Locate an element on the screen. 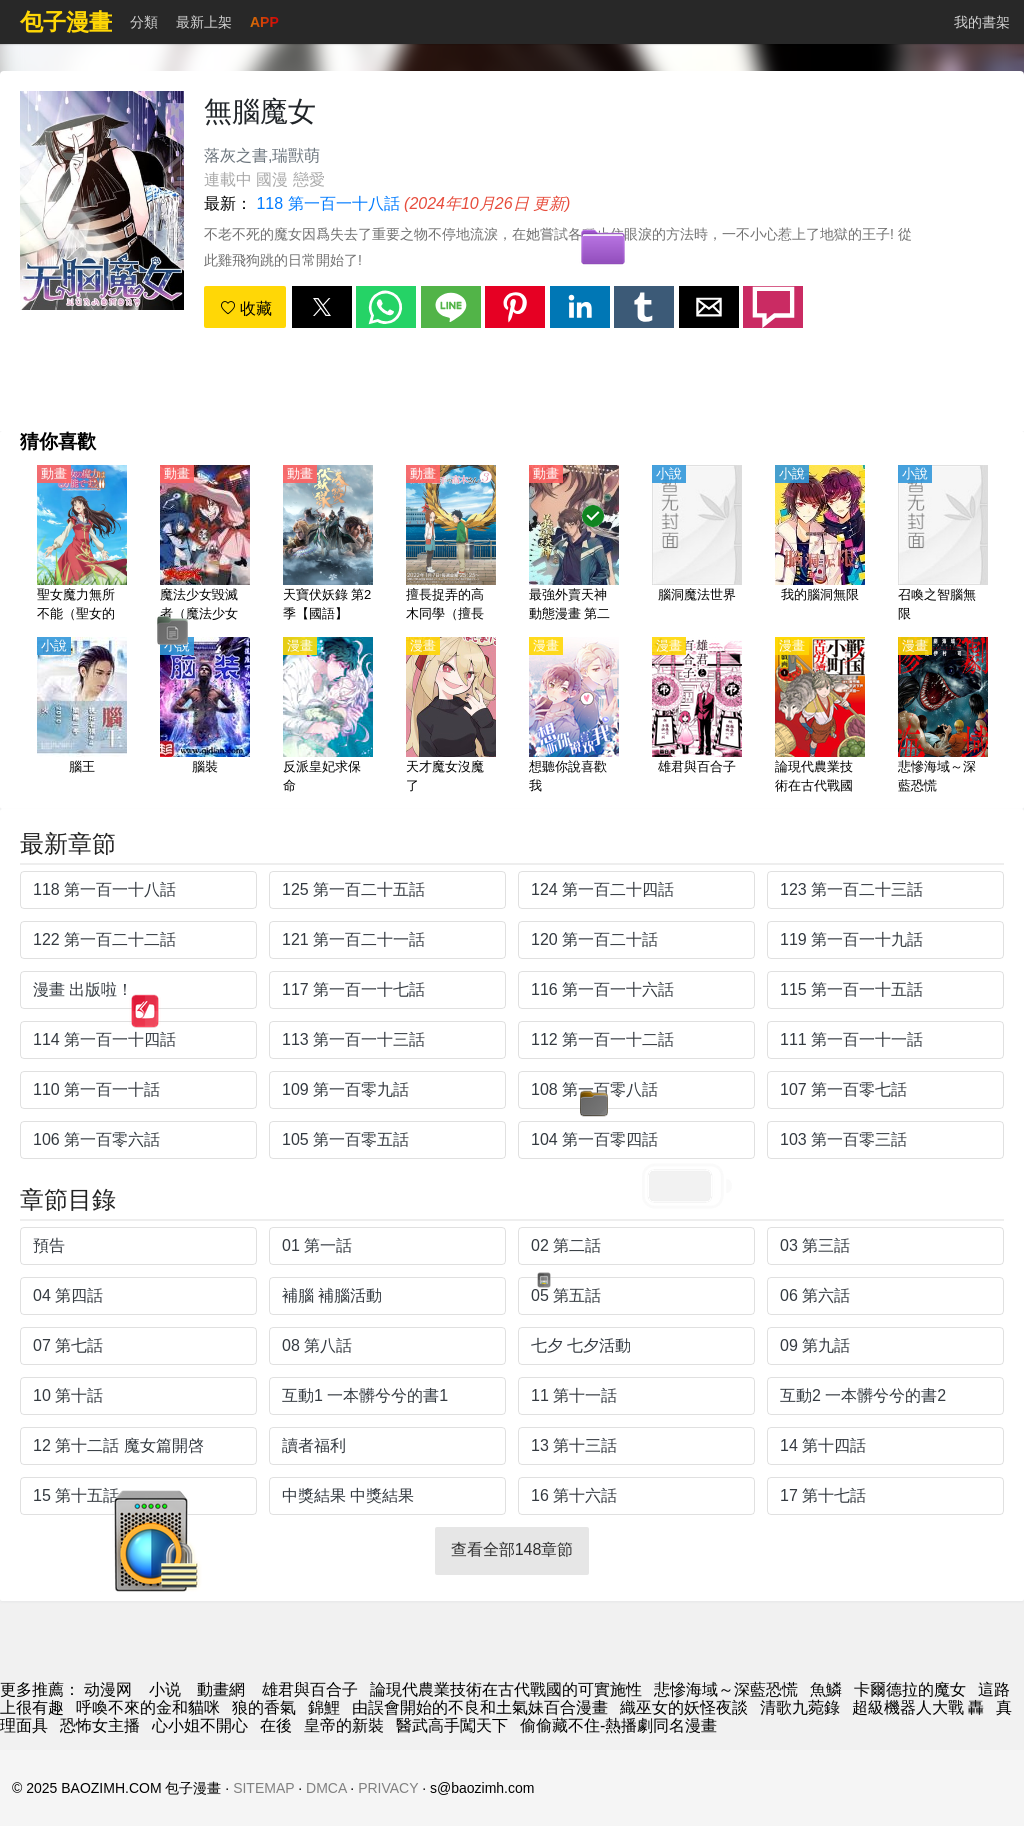 This screenshot has height=1826, width=1024. open your documents folder is located at coordinates (172, 630).